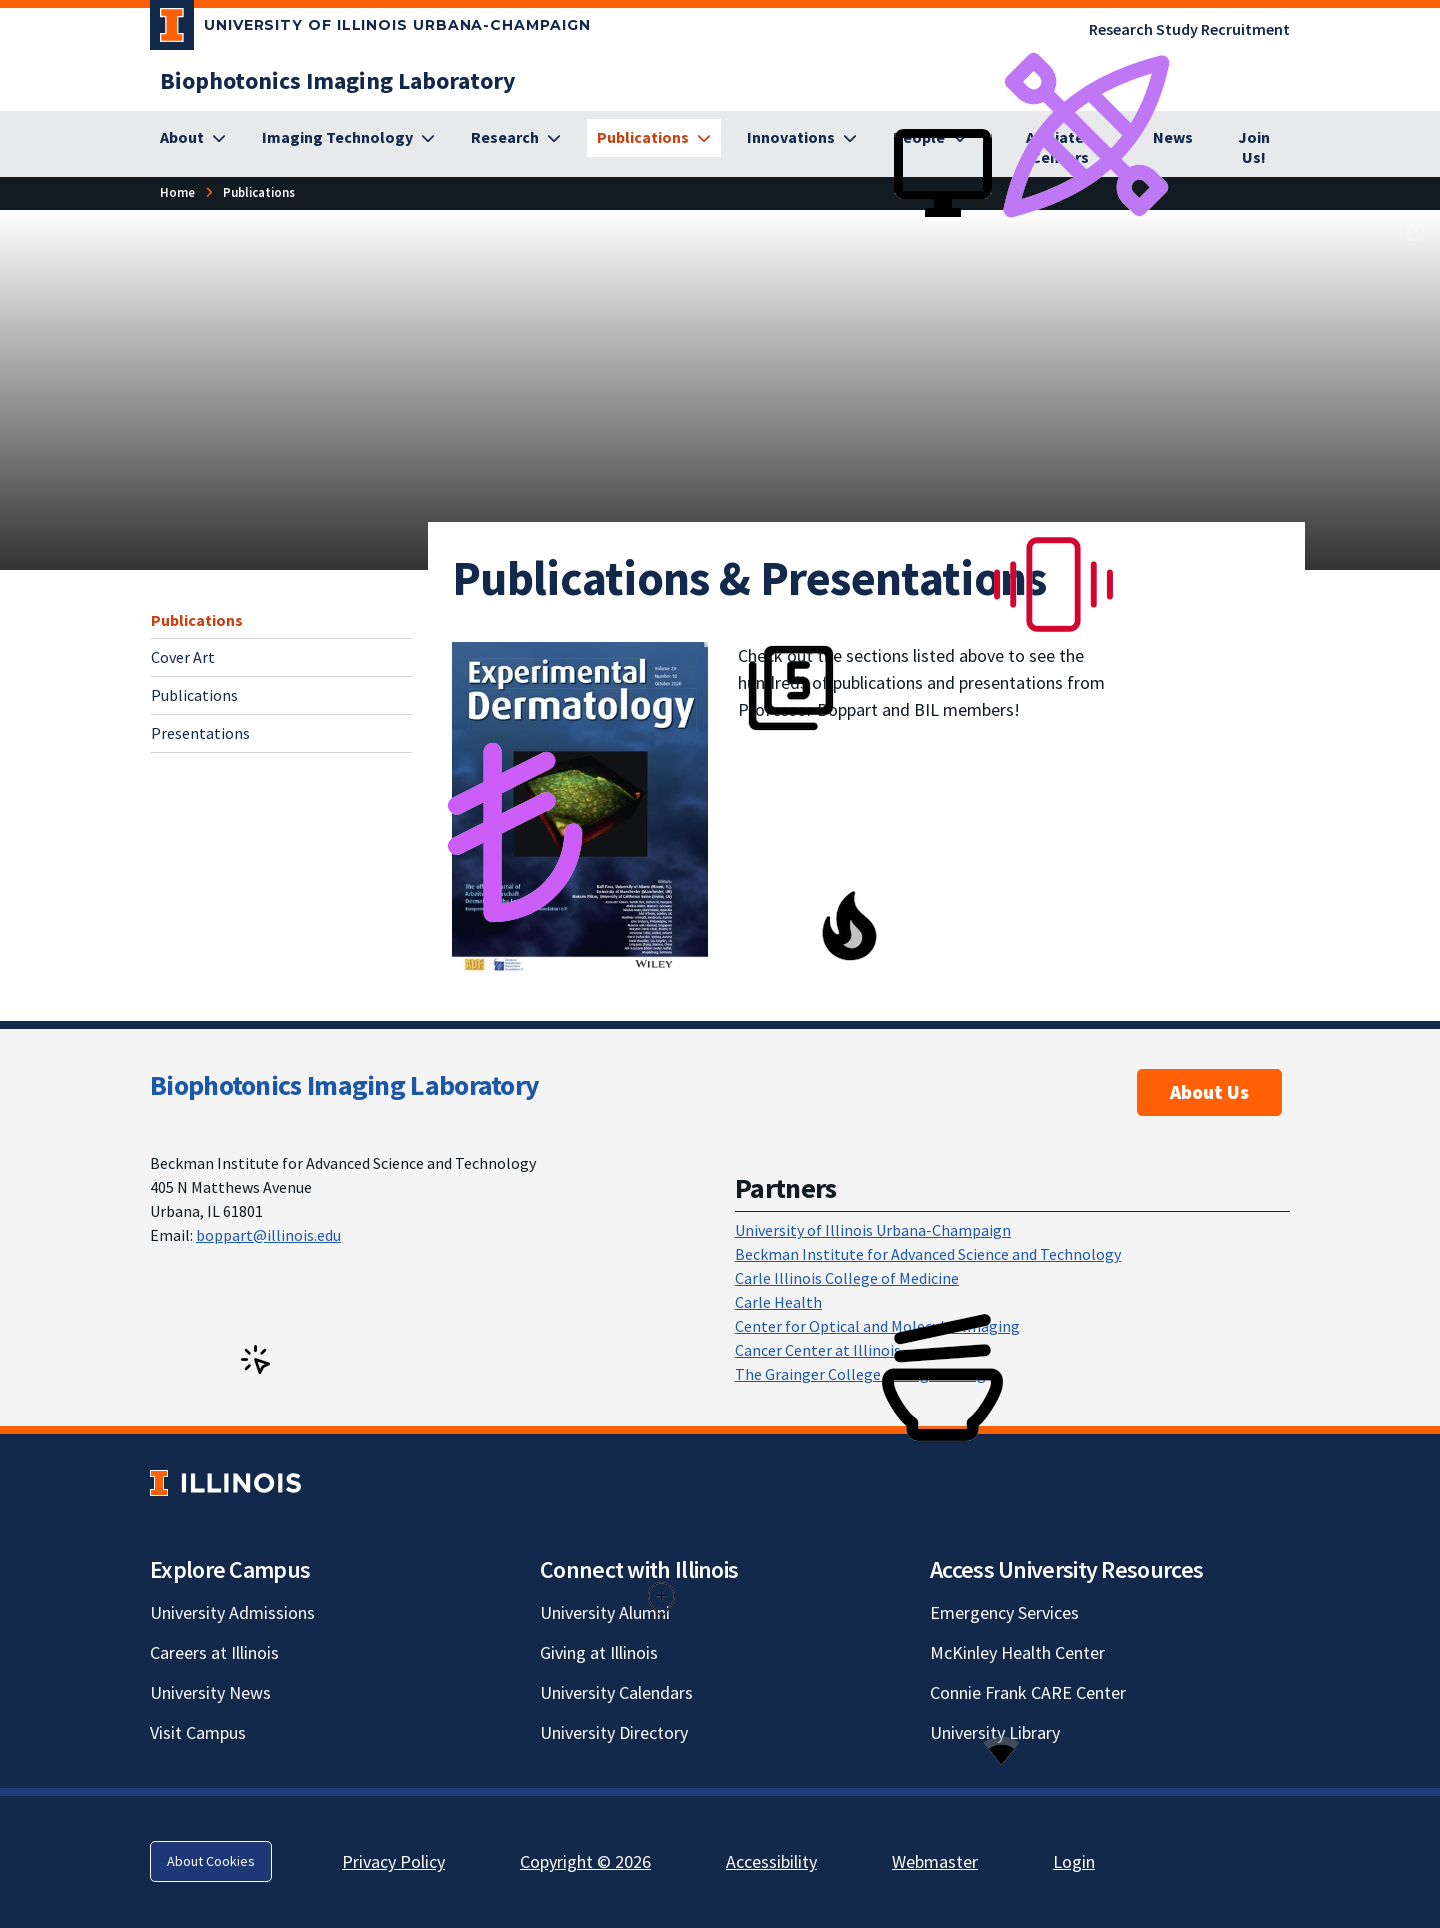  What do you see at coordinates (943, 173) in the screenshot?
I see `switch to desktop view` at bounding box center [943, 173].